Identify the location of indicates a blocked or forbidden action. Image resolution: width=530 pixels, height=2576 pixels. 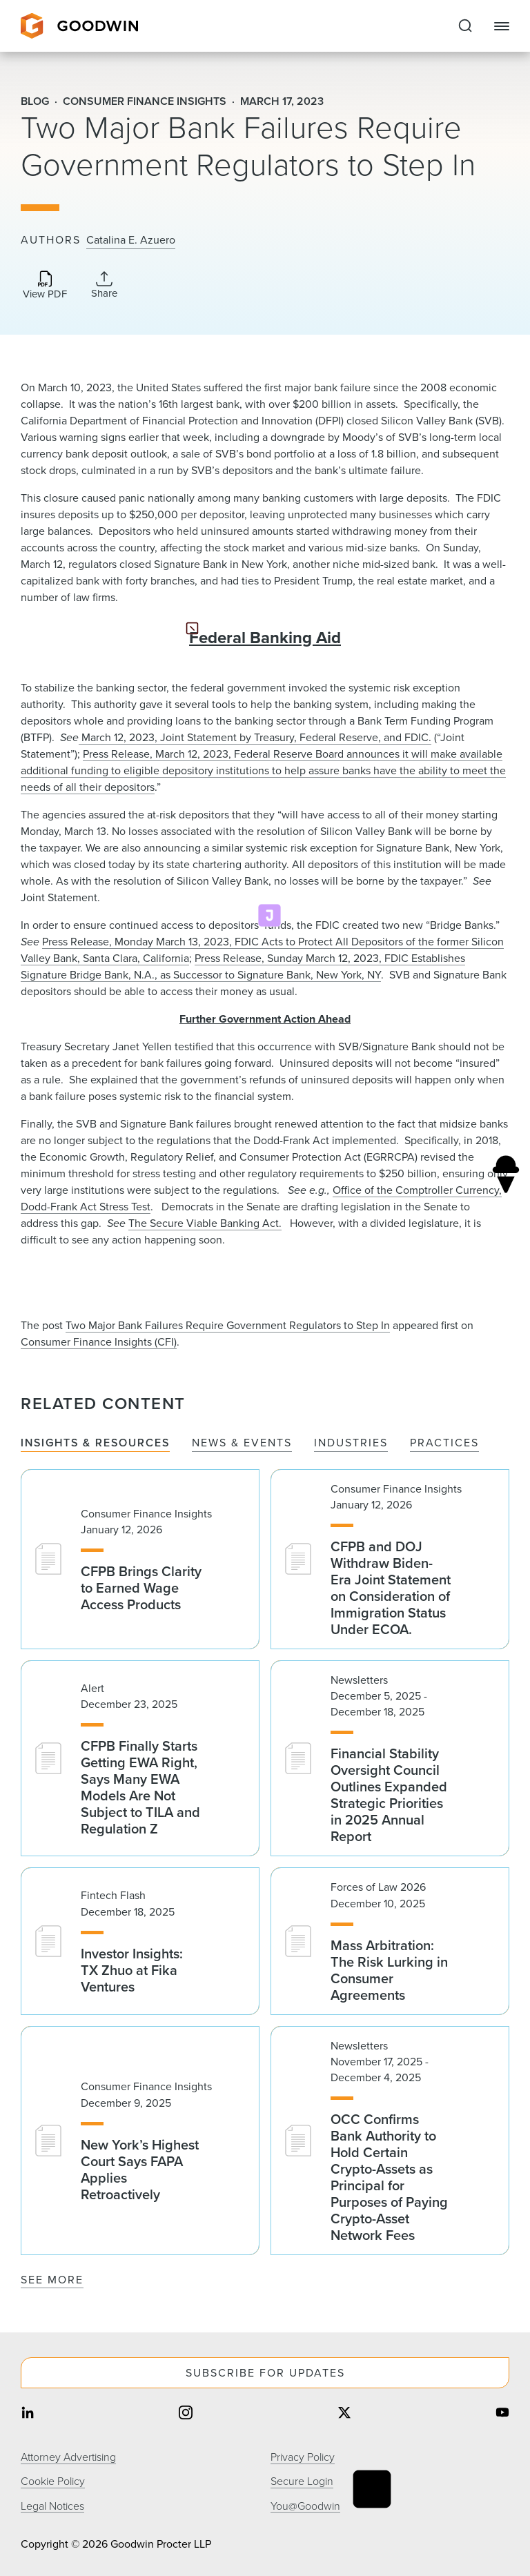
(192, 628).